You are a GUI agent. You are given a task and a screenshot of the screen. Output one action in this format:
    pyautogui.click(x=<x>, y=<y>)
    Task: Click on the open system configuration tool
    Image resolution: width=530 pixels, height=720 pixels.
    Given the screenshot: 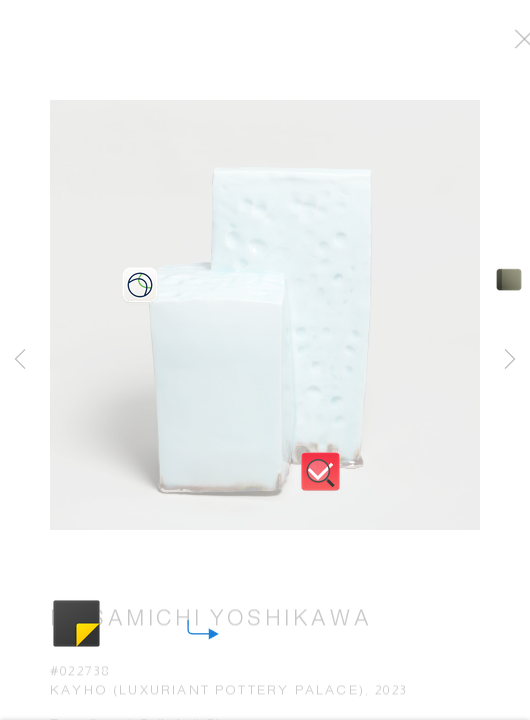 What is the action you would take?
    pyautogui.click(x=320, y=471)
    